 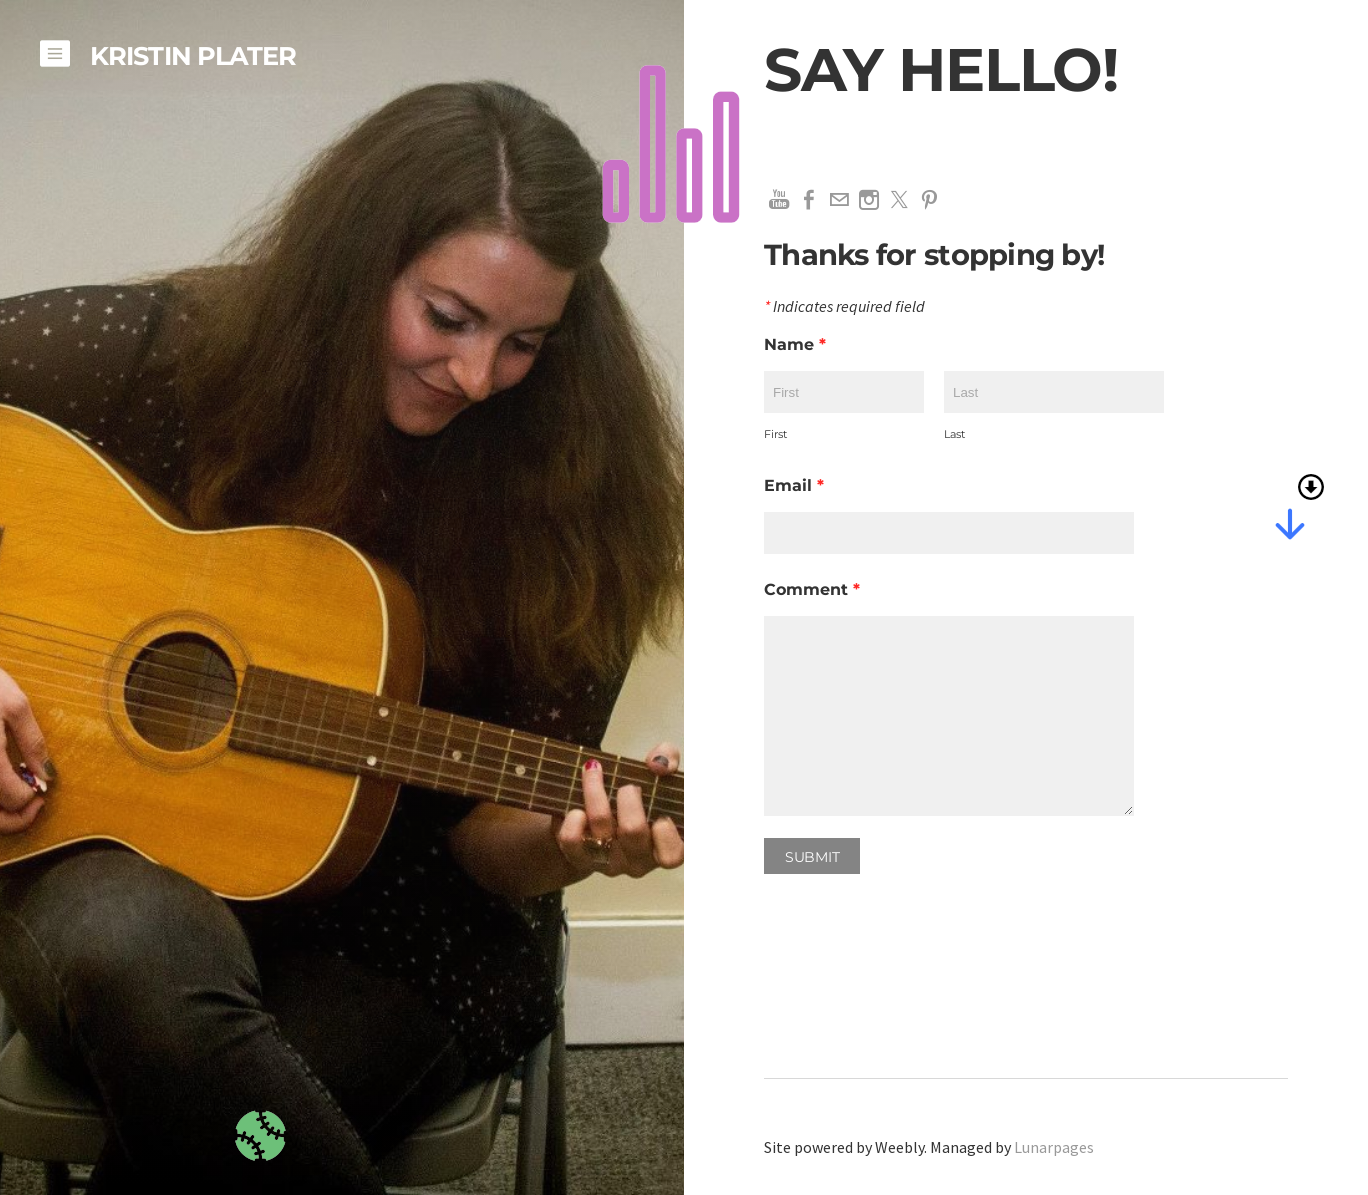 What do you see at coordinates (260, 1135) in the screenshot?
I see `view baseball scores or stats` at bounding box center [260, 1135].